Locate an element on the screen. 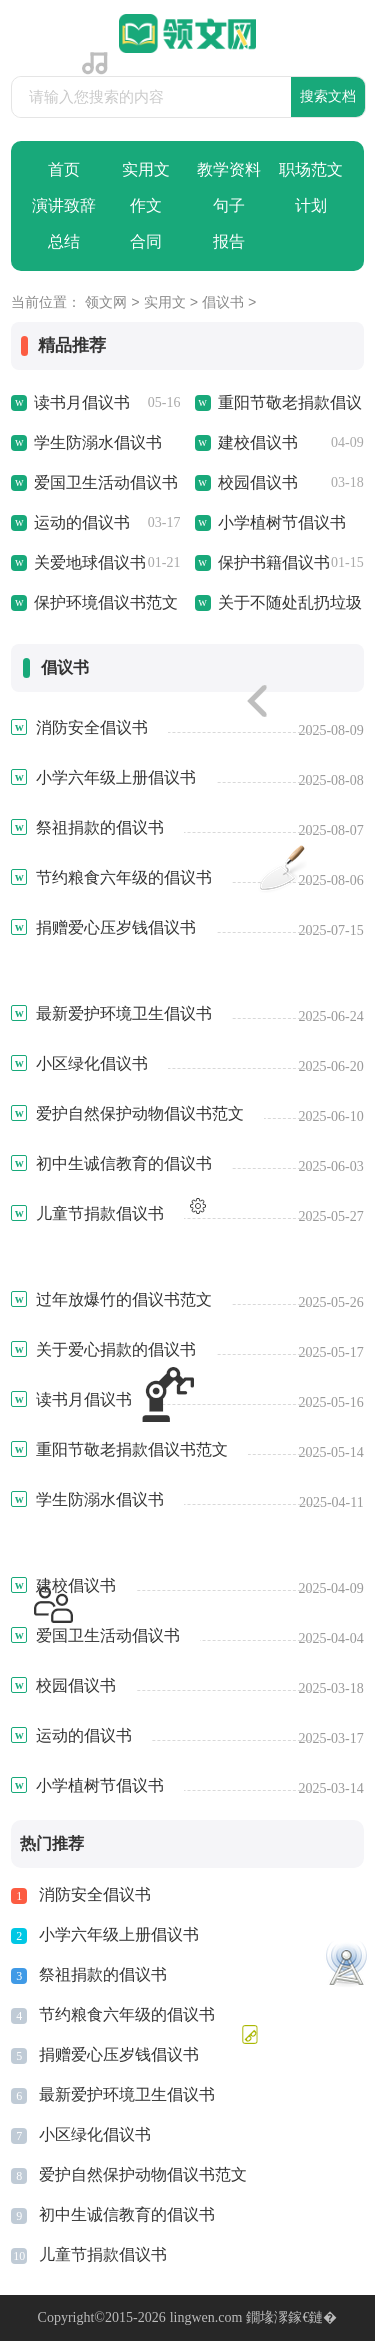 The height and width of the screenshot is (2341, 375). access user account settings is located at coordinates (53, 1603).